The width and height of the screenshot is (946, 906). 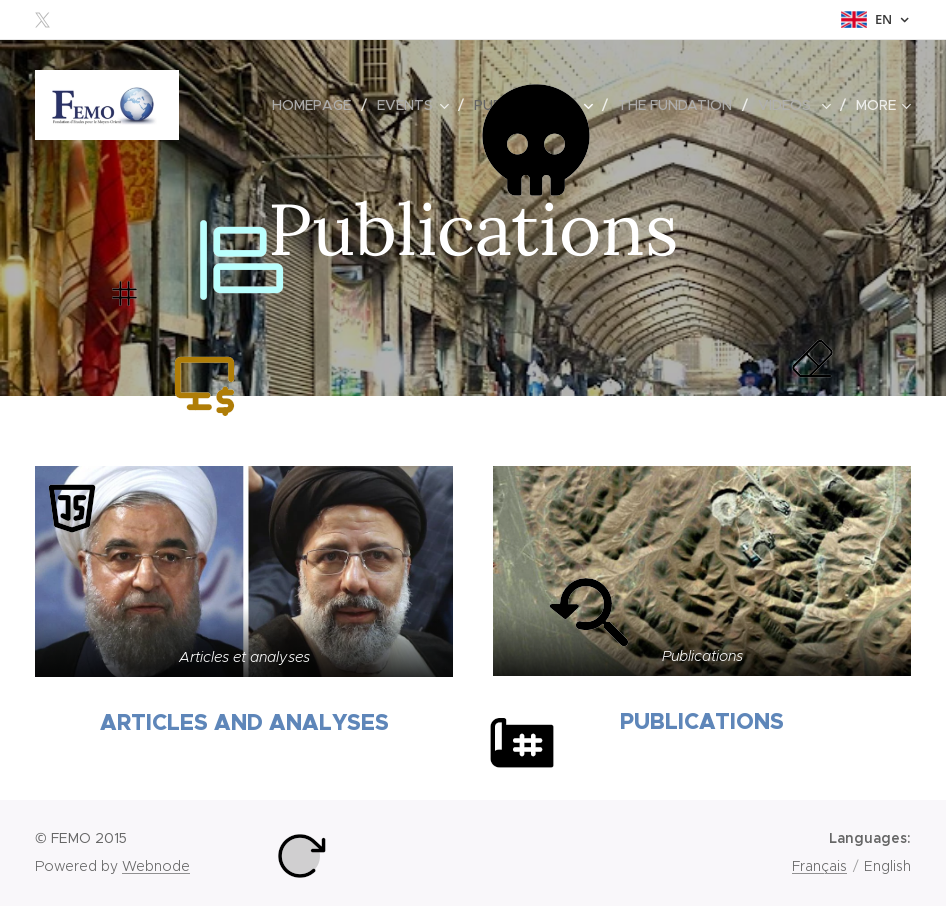 What do you see at coordinates (124, 293) in the screenshot?
I see `add or view hashtags` at bounding box center [124, 293].